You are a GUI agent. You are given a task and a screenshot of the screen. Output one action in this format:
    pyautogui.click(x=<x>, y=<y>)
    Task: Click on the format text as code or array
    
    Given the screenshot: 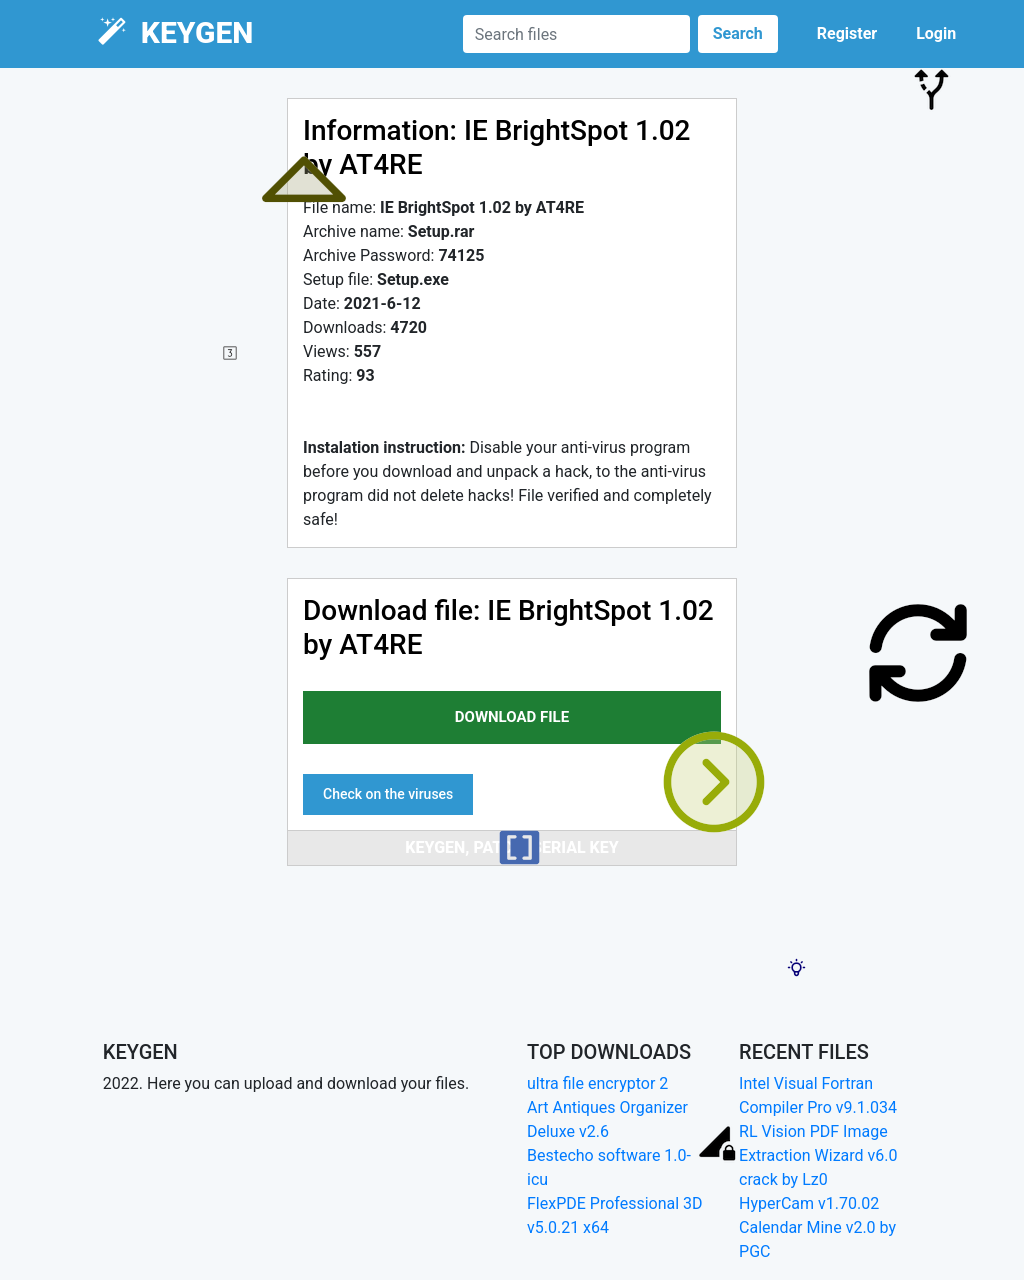 What is the action you would take?
    pyautogui.click(x=519, y=847)
    